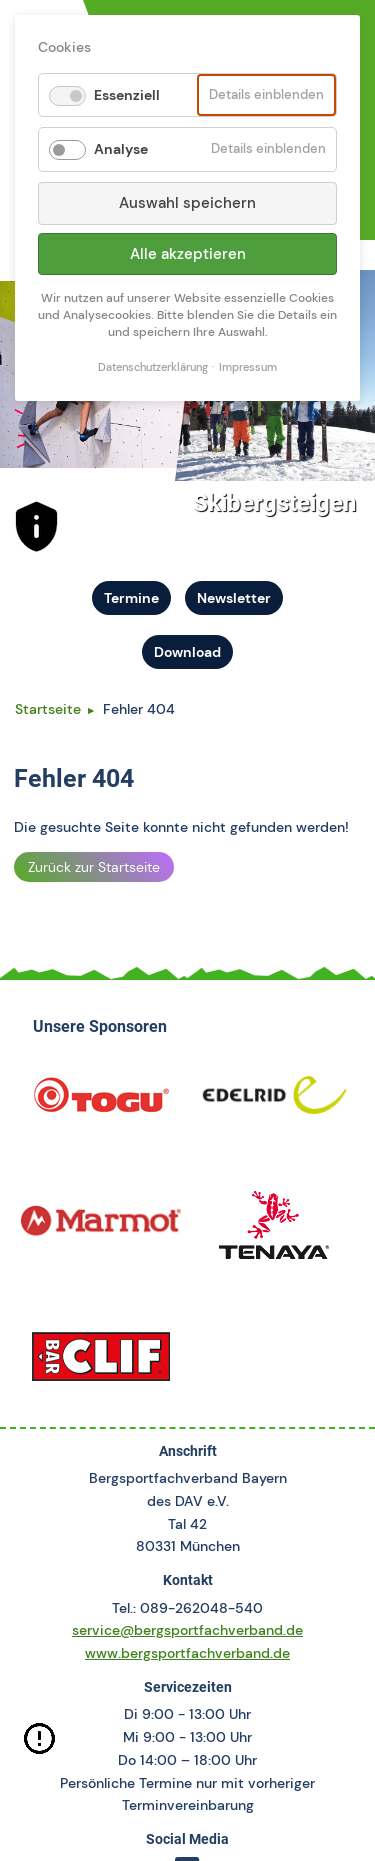 The width and height of the screenshot is (375, 1861). What do you see at coordinates (39, 1738) in the screenshot?
I see `indicates an error or warning state` at bounding box center [39, 1738].